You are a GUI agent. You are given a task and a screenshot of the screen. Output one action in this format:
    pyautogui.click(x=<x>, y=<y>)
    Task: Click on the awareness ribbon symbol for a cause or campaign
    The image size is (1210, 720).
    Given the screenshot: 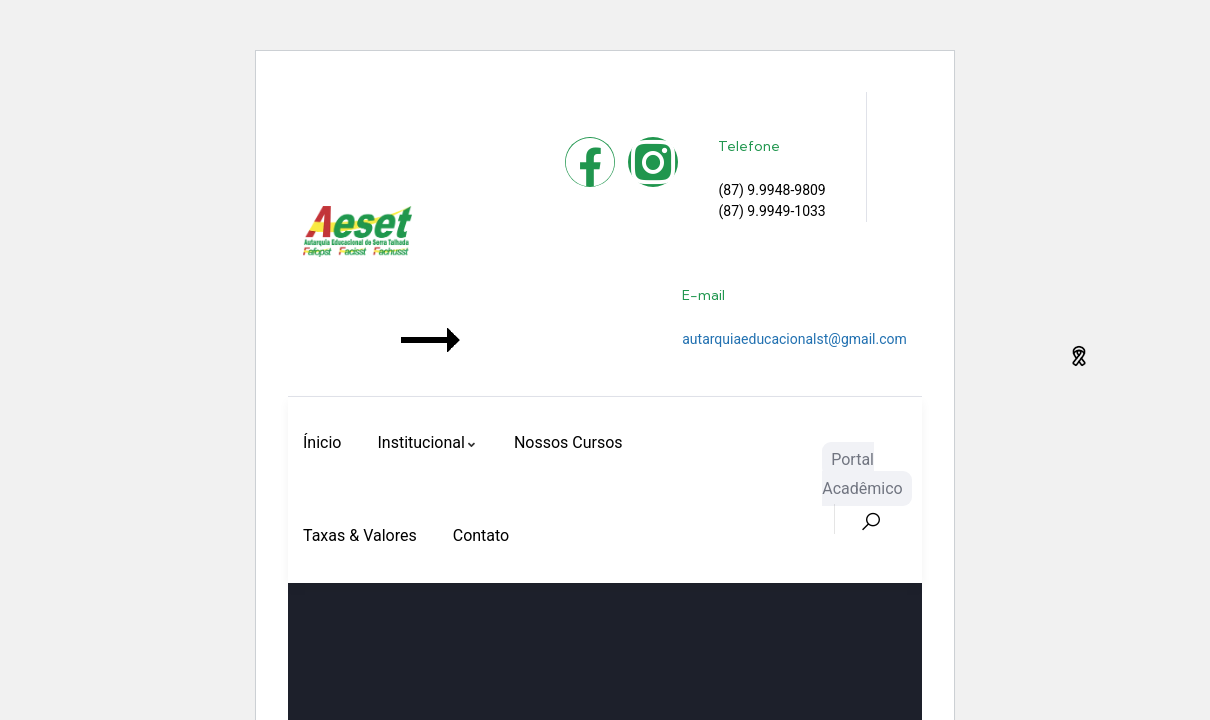 What is the action you would take?
    pyautogui.click(x=1079, y=356)
    